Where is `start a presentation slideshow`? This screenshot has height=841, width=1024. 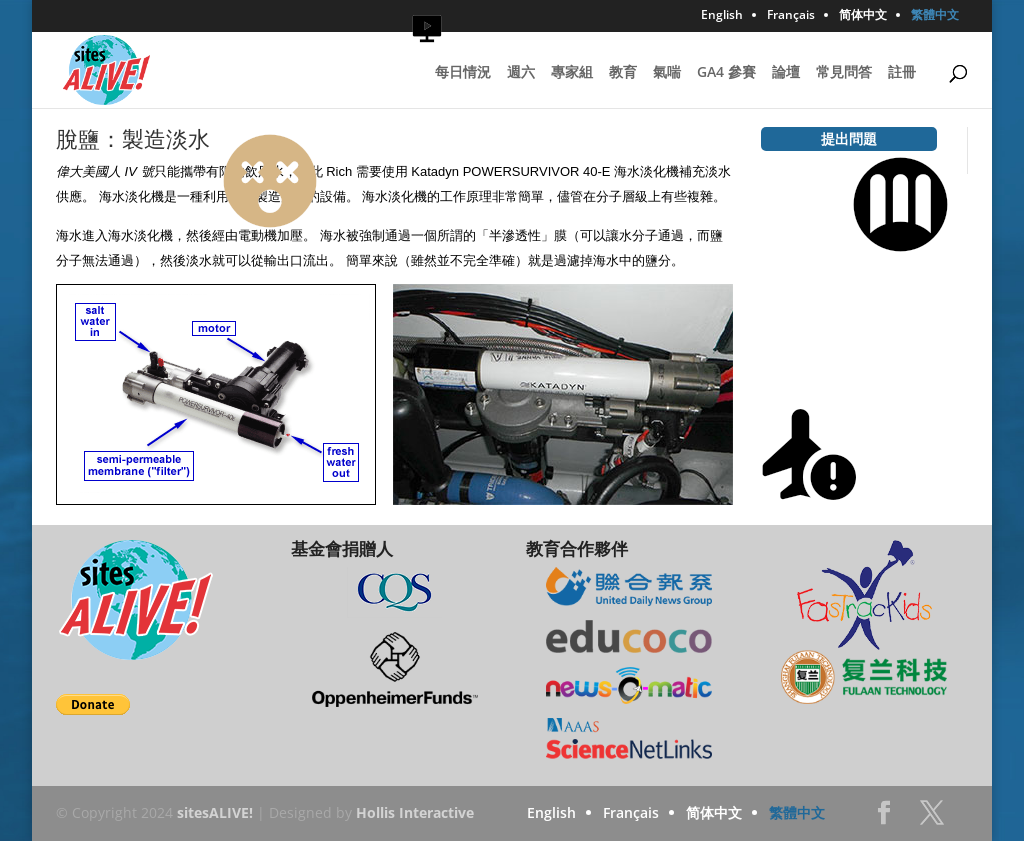
start a presentation slideshow is located at coordinates (427, 28).